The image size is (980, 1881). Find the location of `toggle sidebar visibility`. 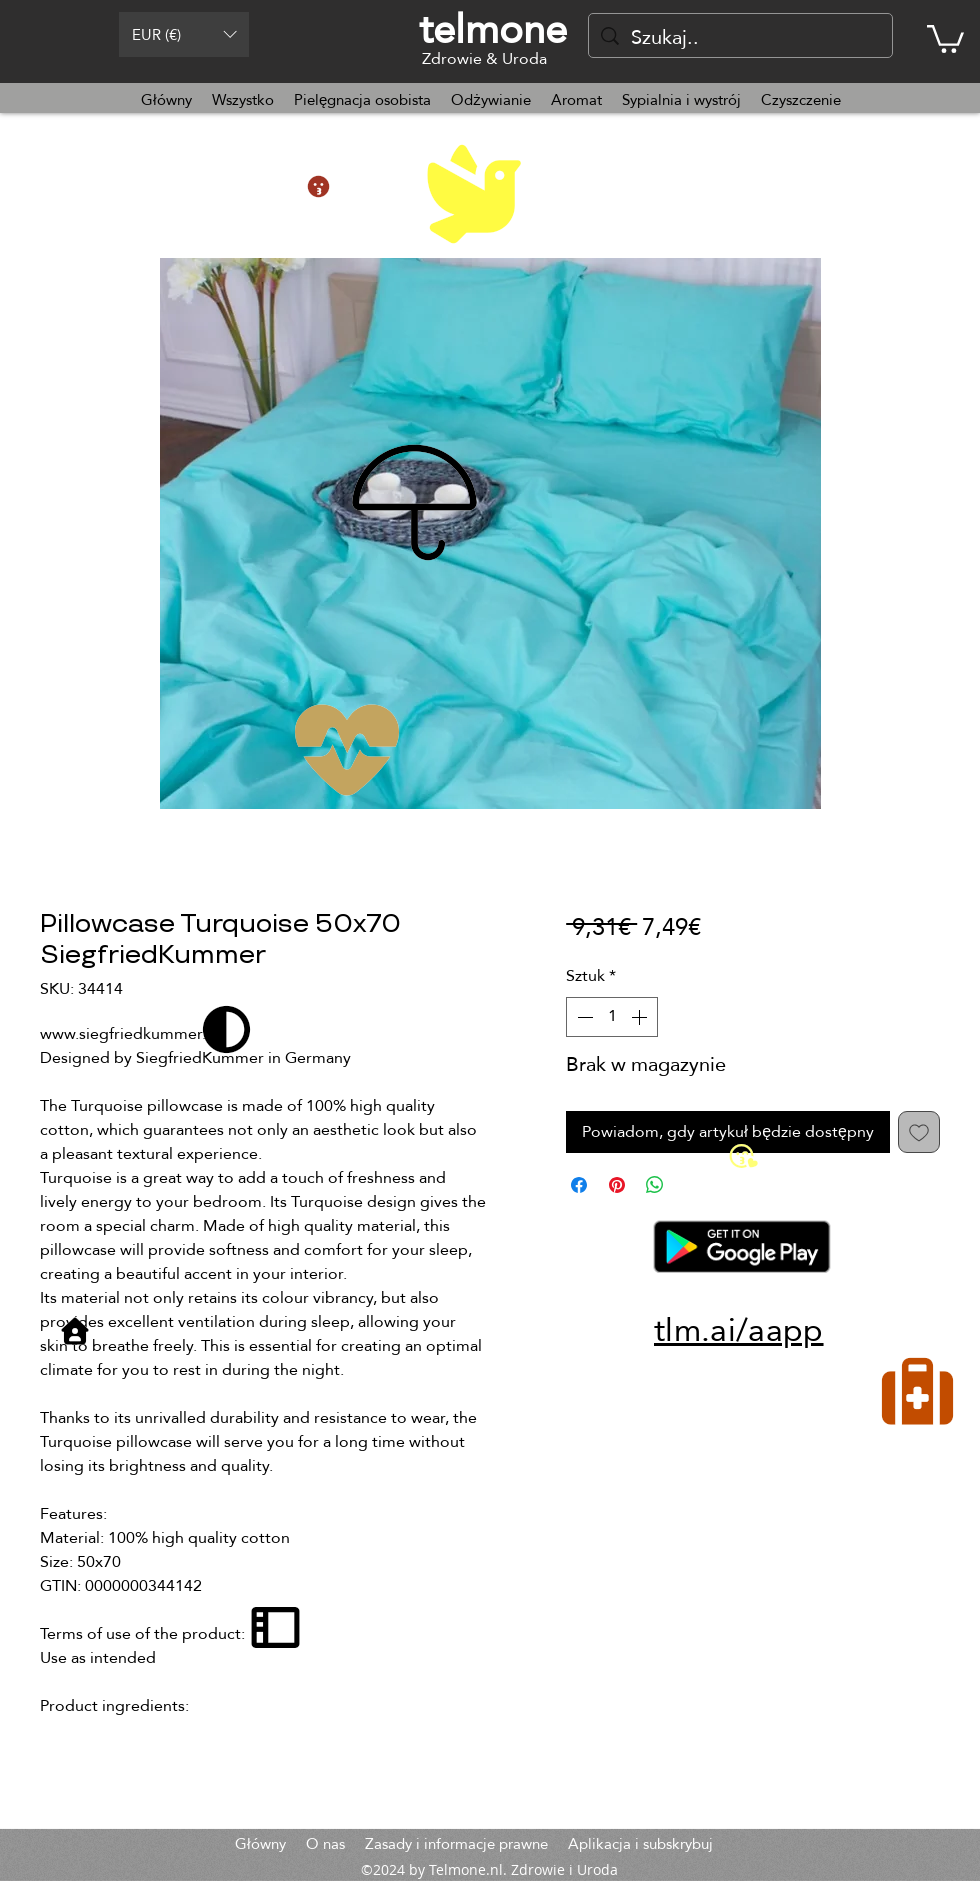

toggle sidebar visibility is located at coordinates (275, 1627).